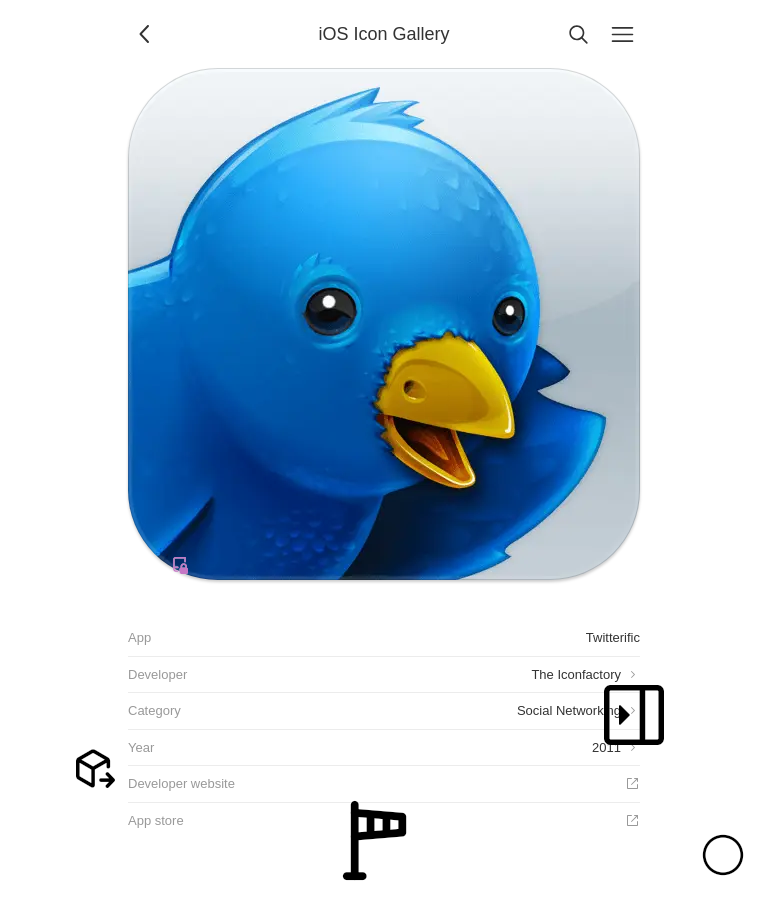  I want to click on indicates a private or locked repository, so click(179, 565).